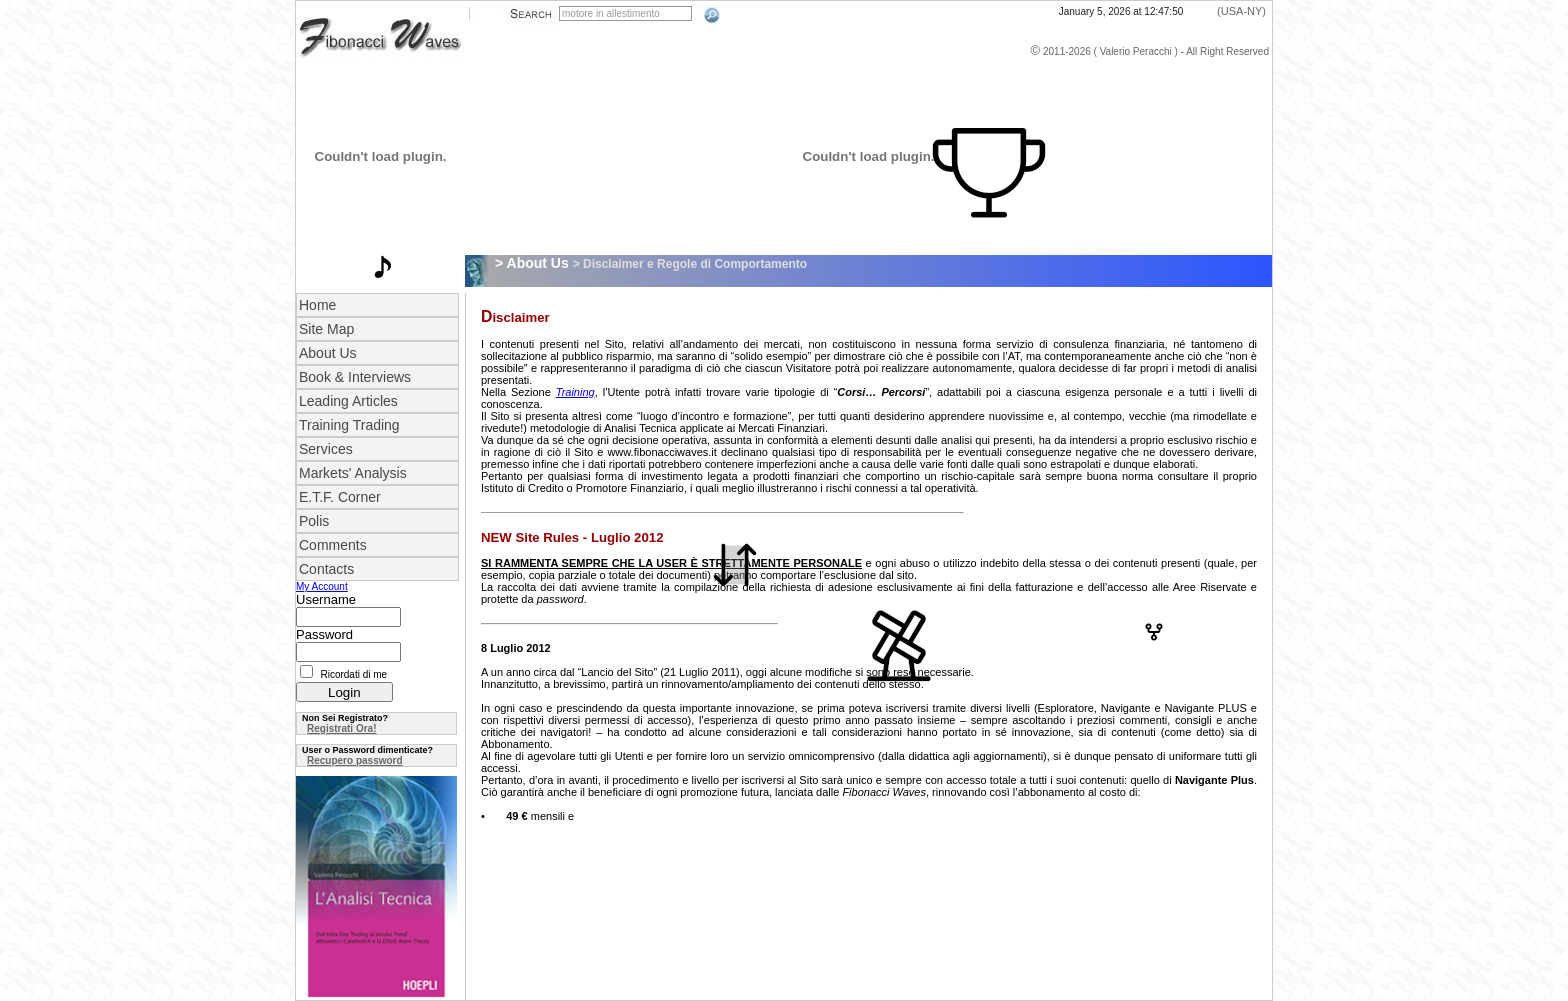 Image resolution: width=1568 pixels, height=1001 pixels. I want to click on sort items in ascending or descending order, so click(735, 565).